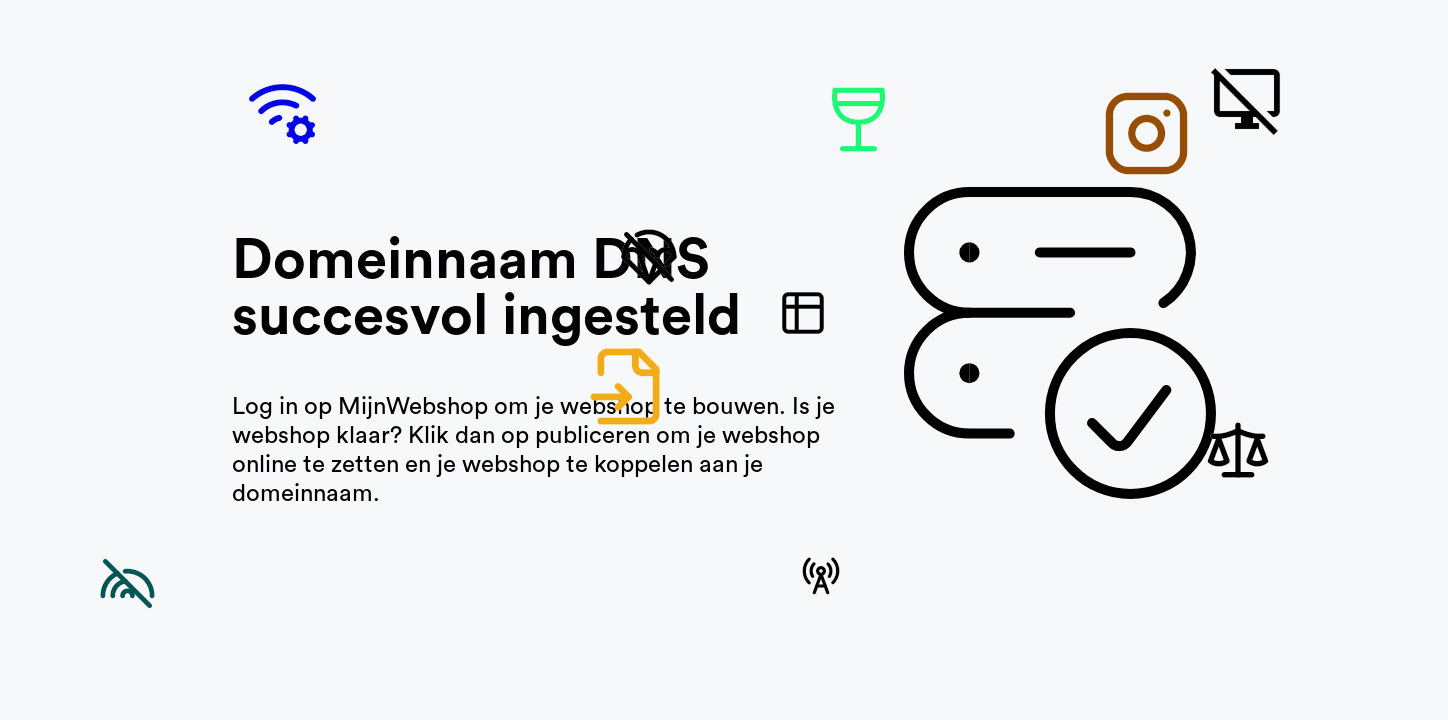 The image size is (1448, 720). Describe the element at coordinates (127, 583) in the screenshot. I see `no internet connection` at that location.